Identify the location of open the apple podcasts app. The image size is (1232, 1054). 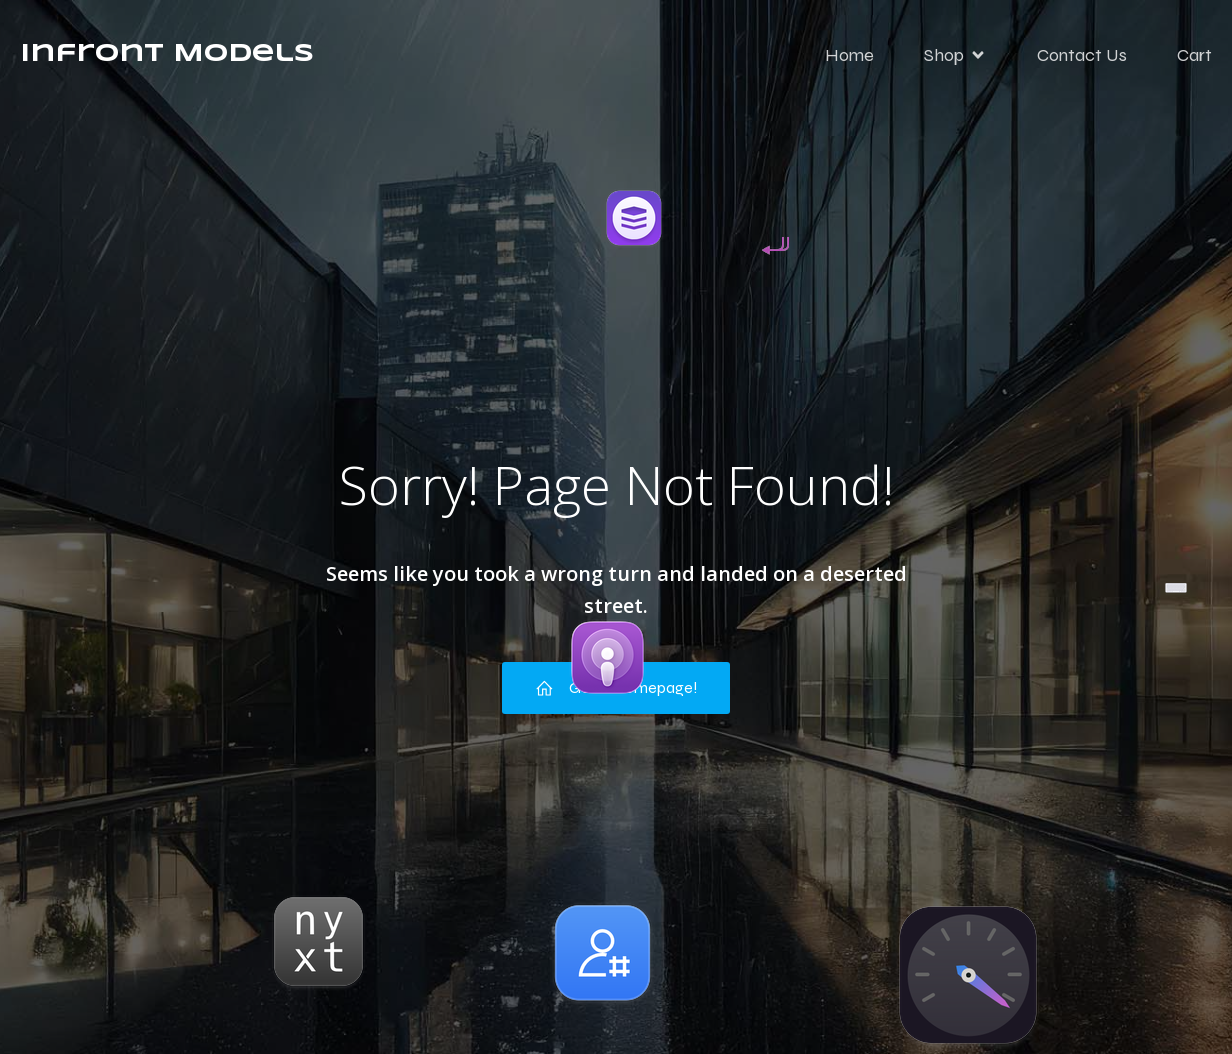
(607, 657).